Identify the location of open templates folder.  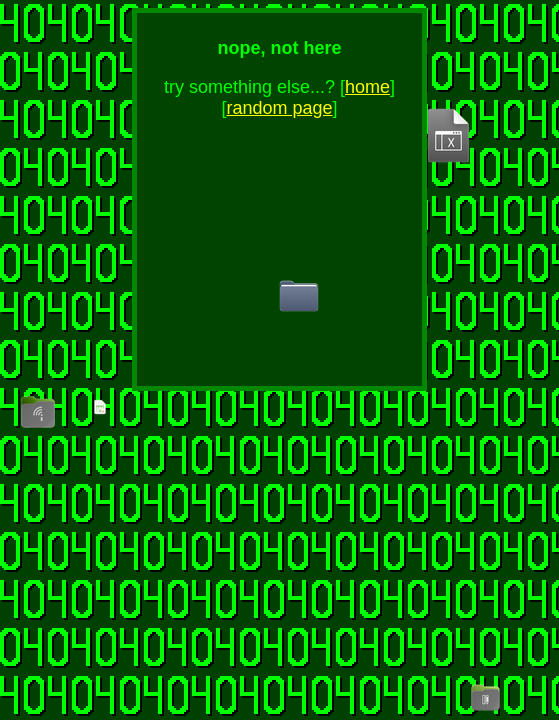
(485, 697).